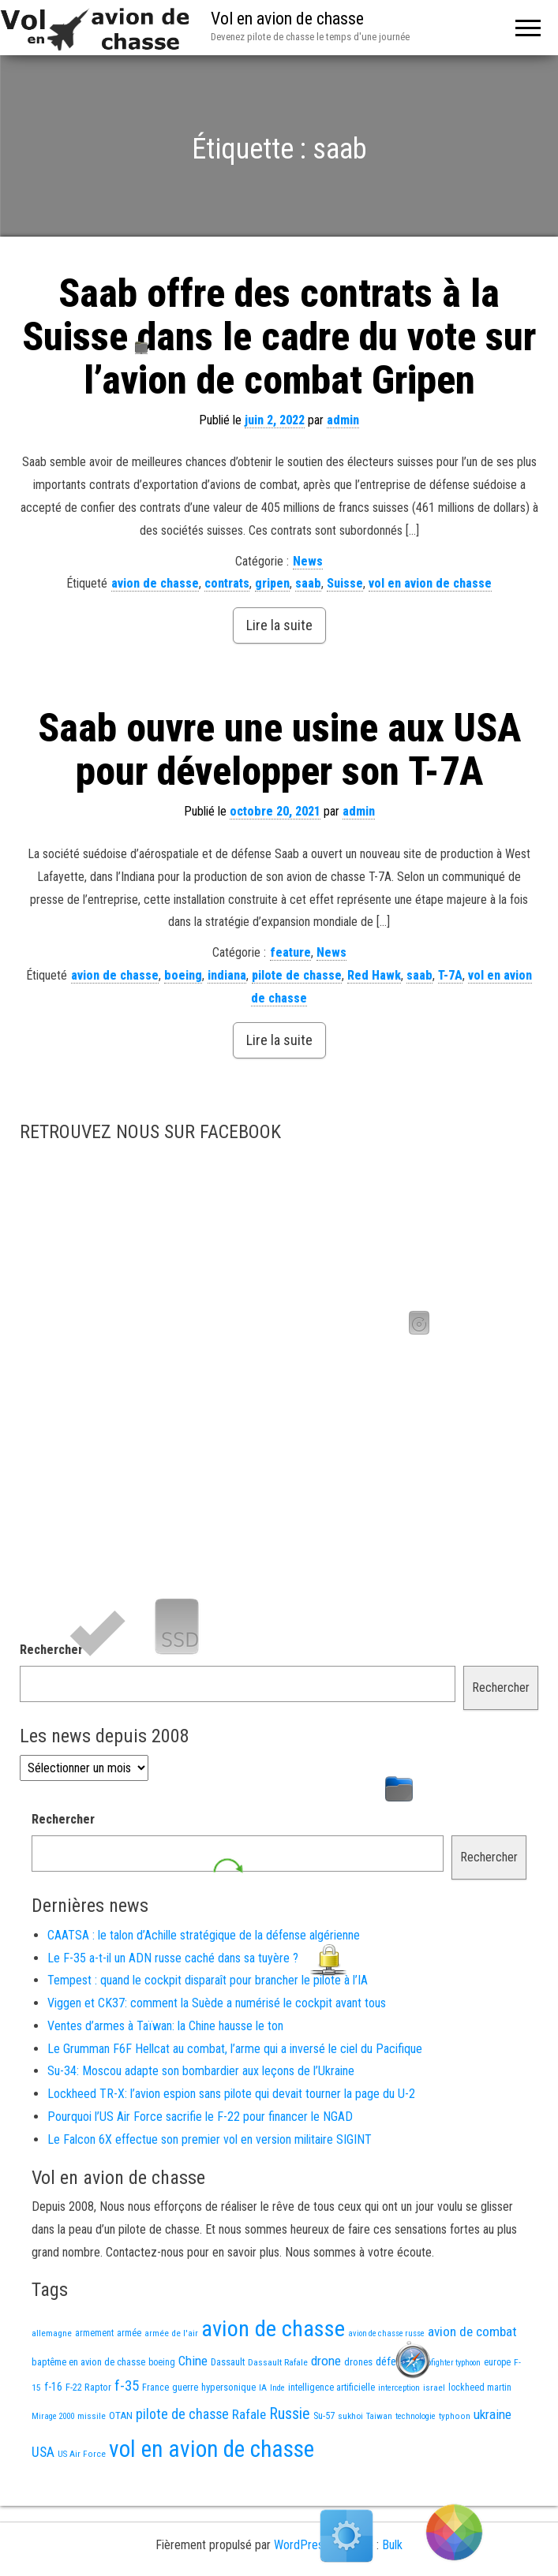 The width and height of the screenshot is (558, 2576). Describe the element at coordinates (454, 2532) in the screenshot. I see `open color preferences or theme settings` at that location.